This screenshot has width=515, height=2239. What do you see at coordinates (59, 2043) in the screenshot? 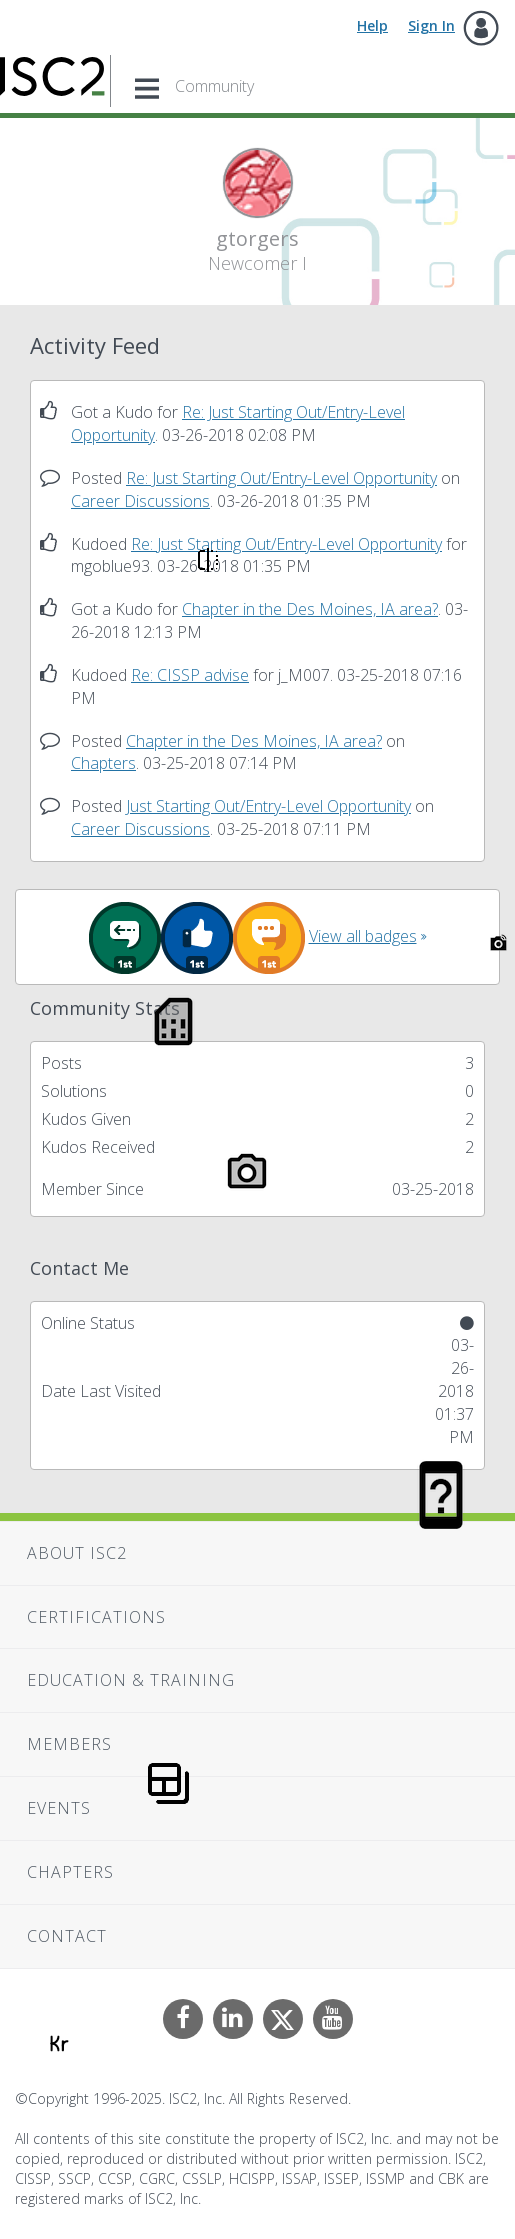
I see `indicates swedish krona currency` at bounding box center [59, 2043].